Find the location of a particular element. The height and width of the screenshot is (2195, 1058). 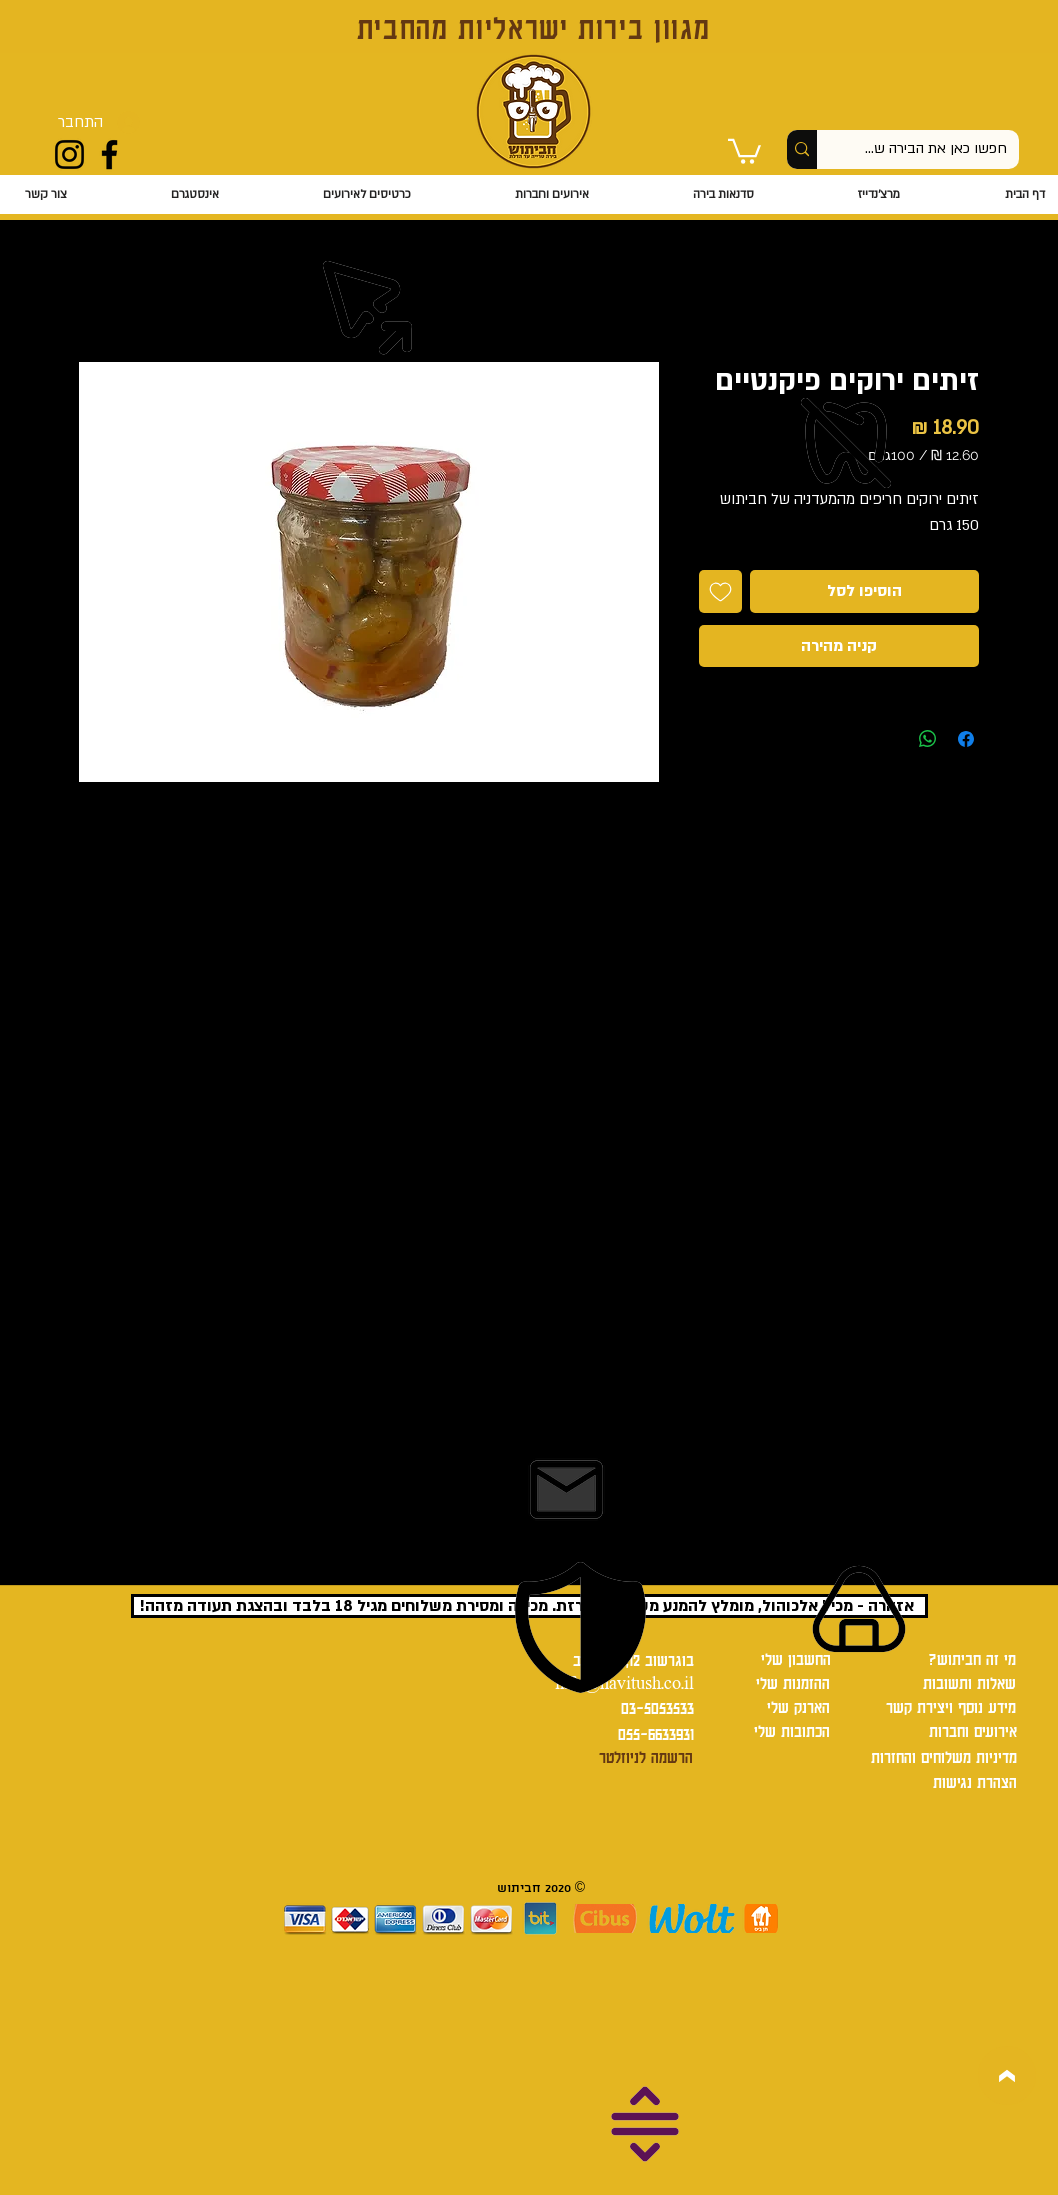

share cursor or pointer location is located at coordinates (365, 303).